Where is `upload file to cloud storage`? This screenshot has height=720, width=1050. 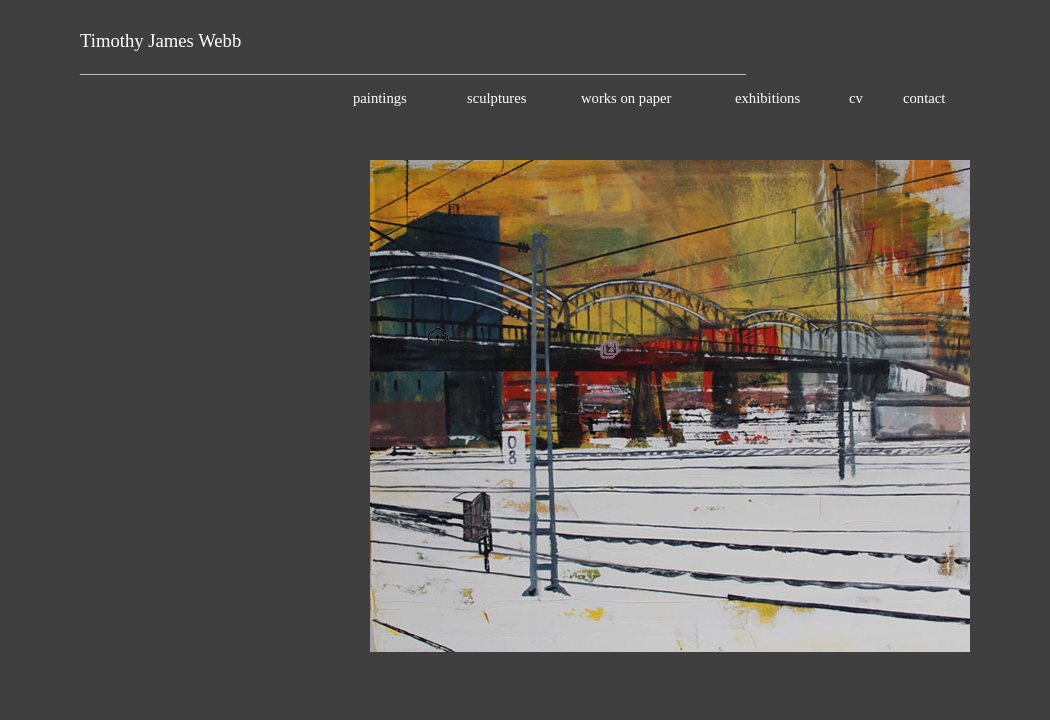
upload file to cloud storage is located at coordinates (437, 335).